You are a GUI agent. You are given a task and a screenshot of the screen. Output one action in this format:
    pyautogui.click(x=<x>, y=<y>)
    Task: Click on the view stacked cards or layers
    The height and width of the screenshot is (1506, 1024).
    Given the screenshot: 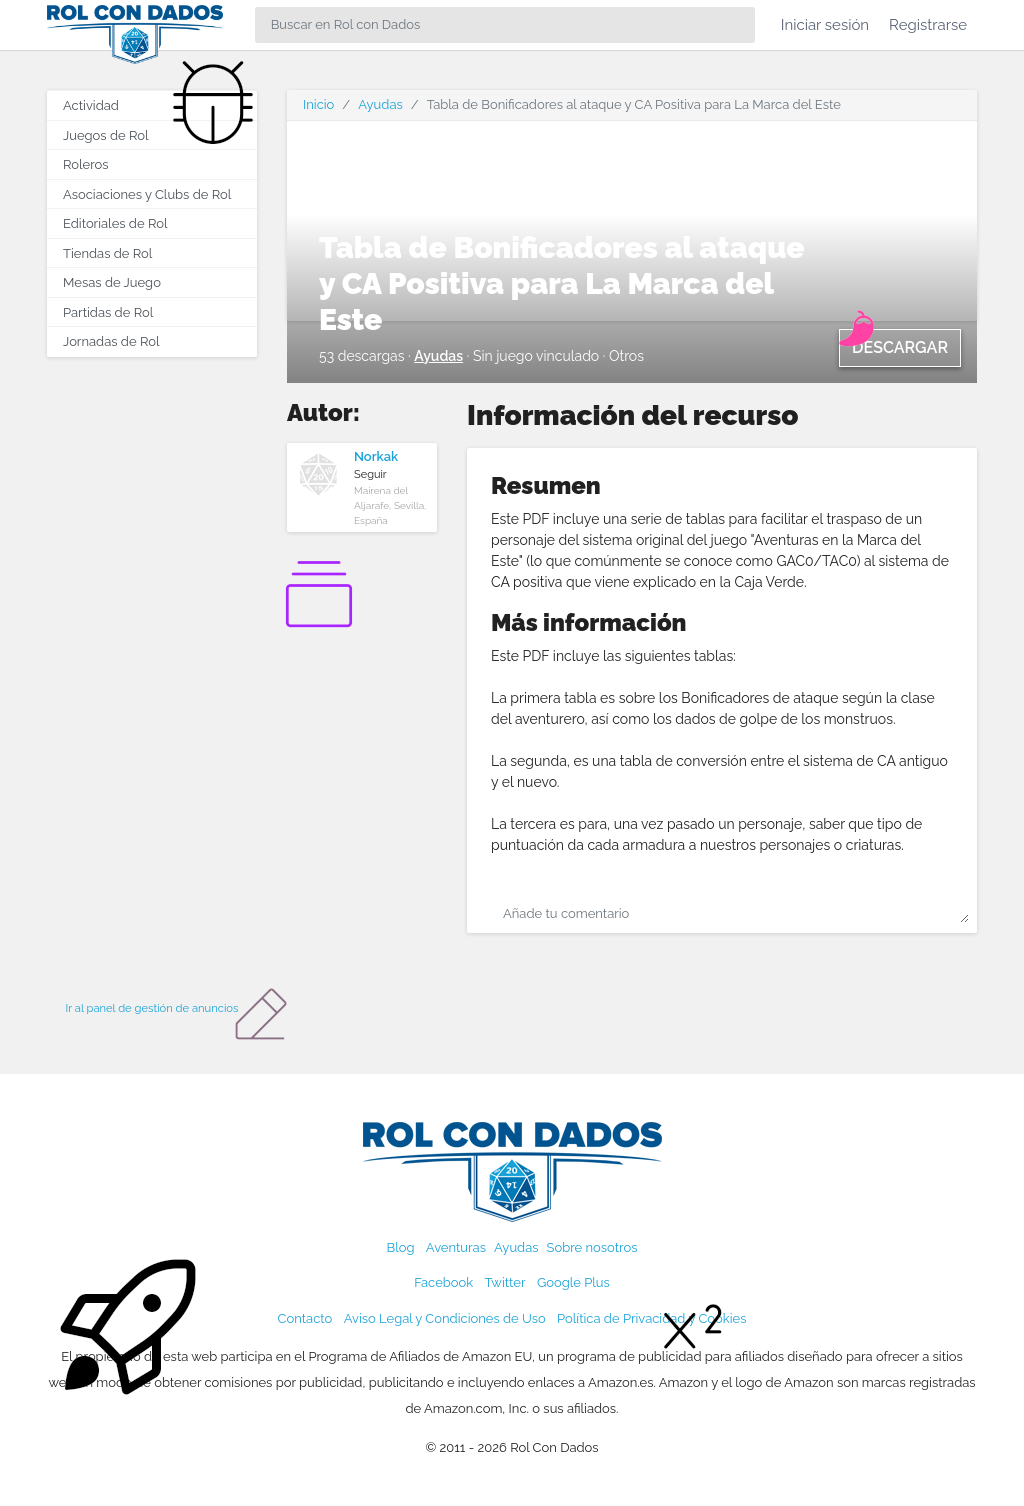 What is the action you would take?
    pyautogui.click(x=319, y=597)
    